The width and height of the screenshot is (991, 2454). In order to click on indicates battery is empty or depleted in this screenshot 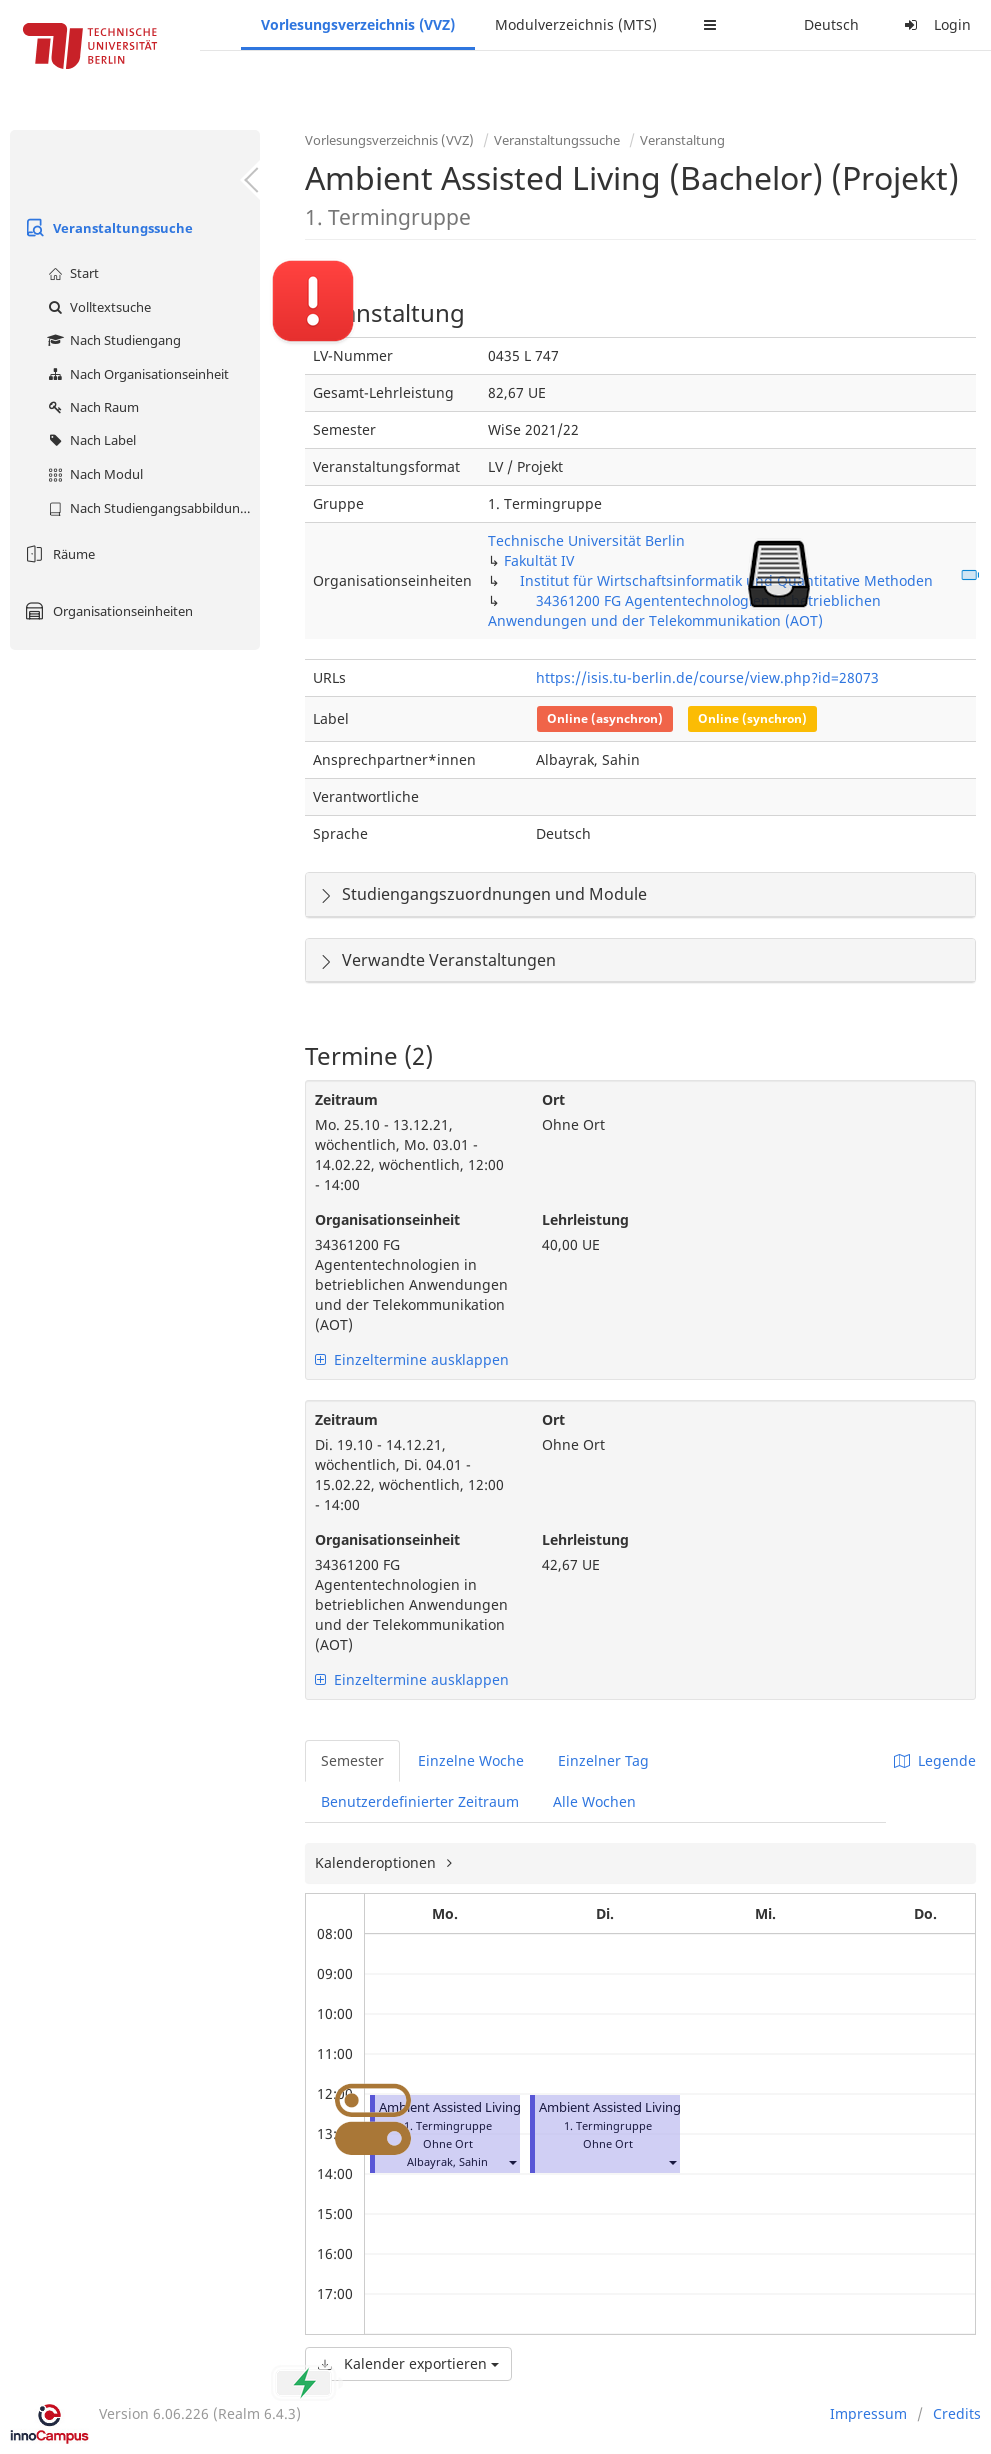, I will do `click(970, 575)`.